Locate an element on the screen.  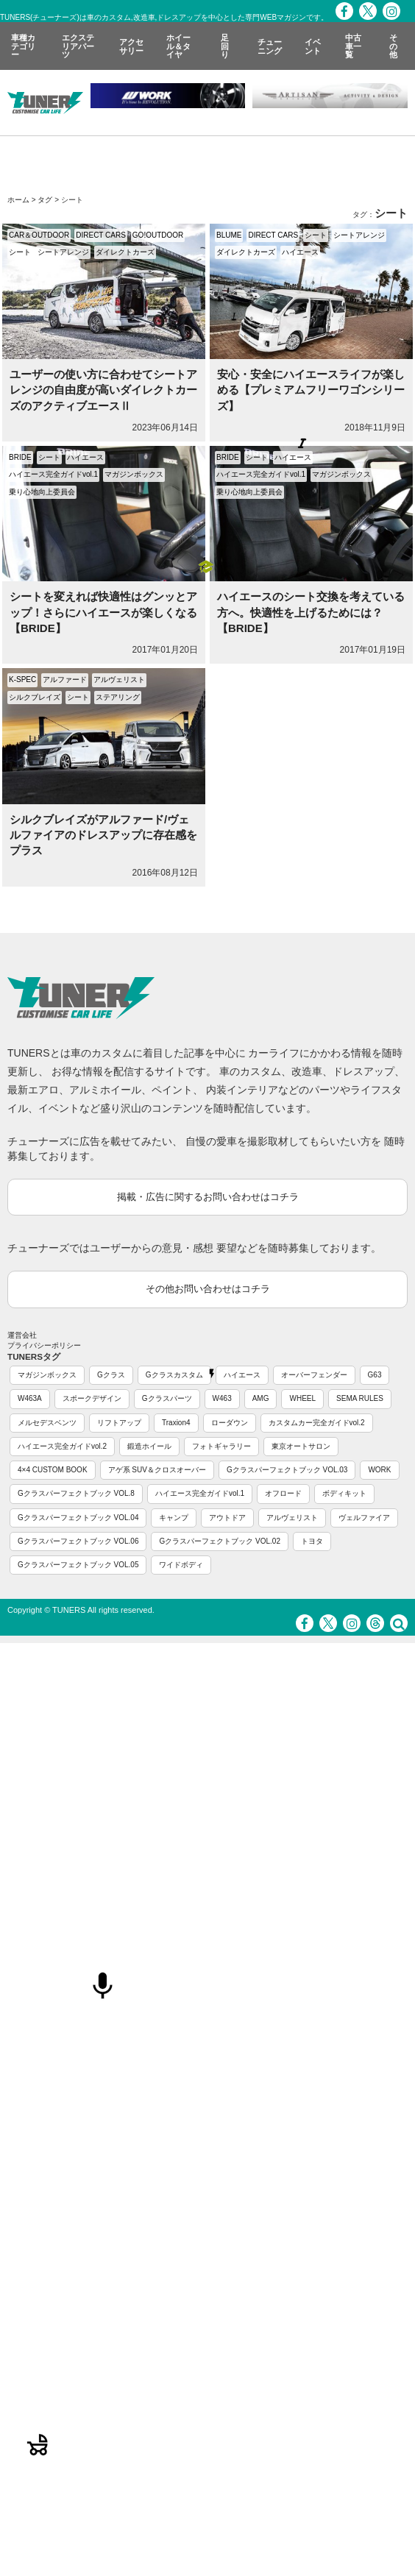
turn on camera flash is located at coordinates (212, 1374).